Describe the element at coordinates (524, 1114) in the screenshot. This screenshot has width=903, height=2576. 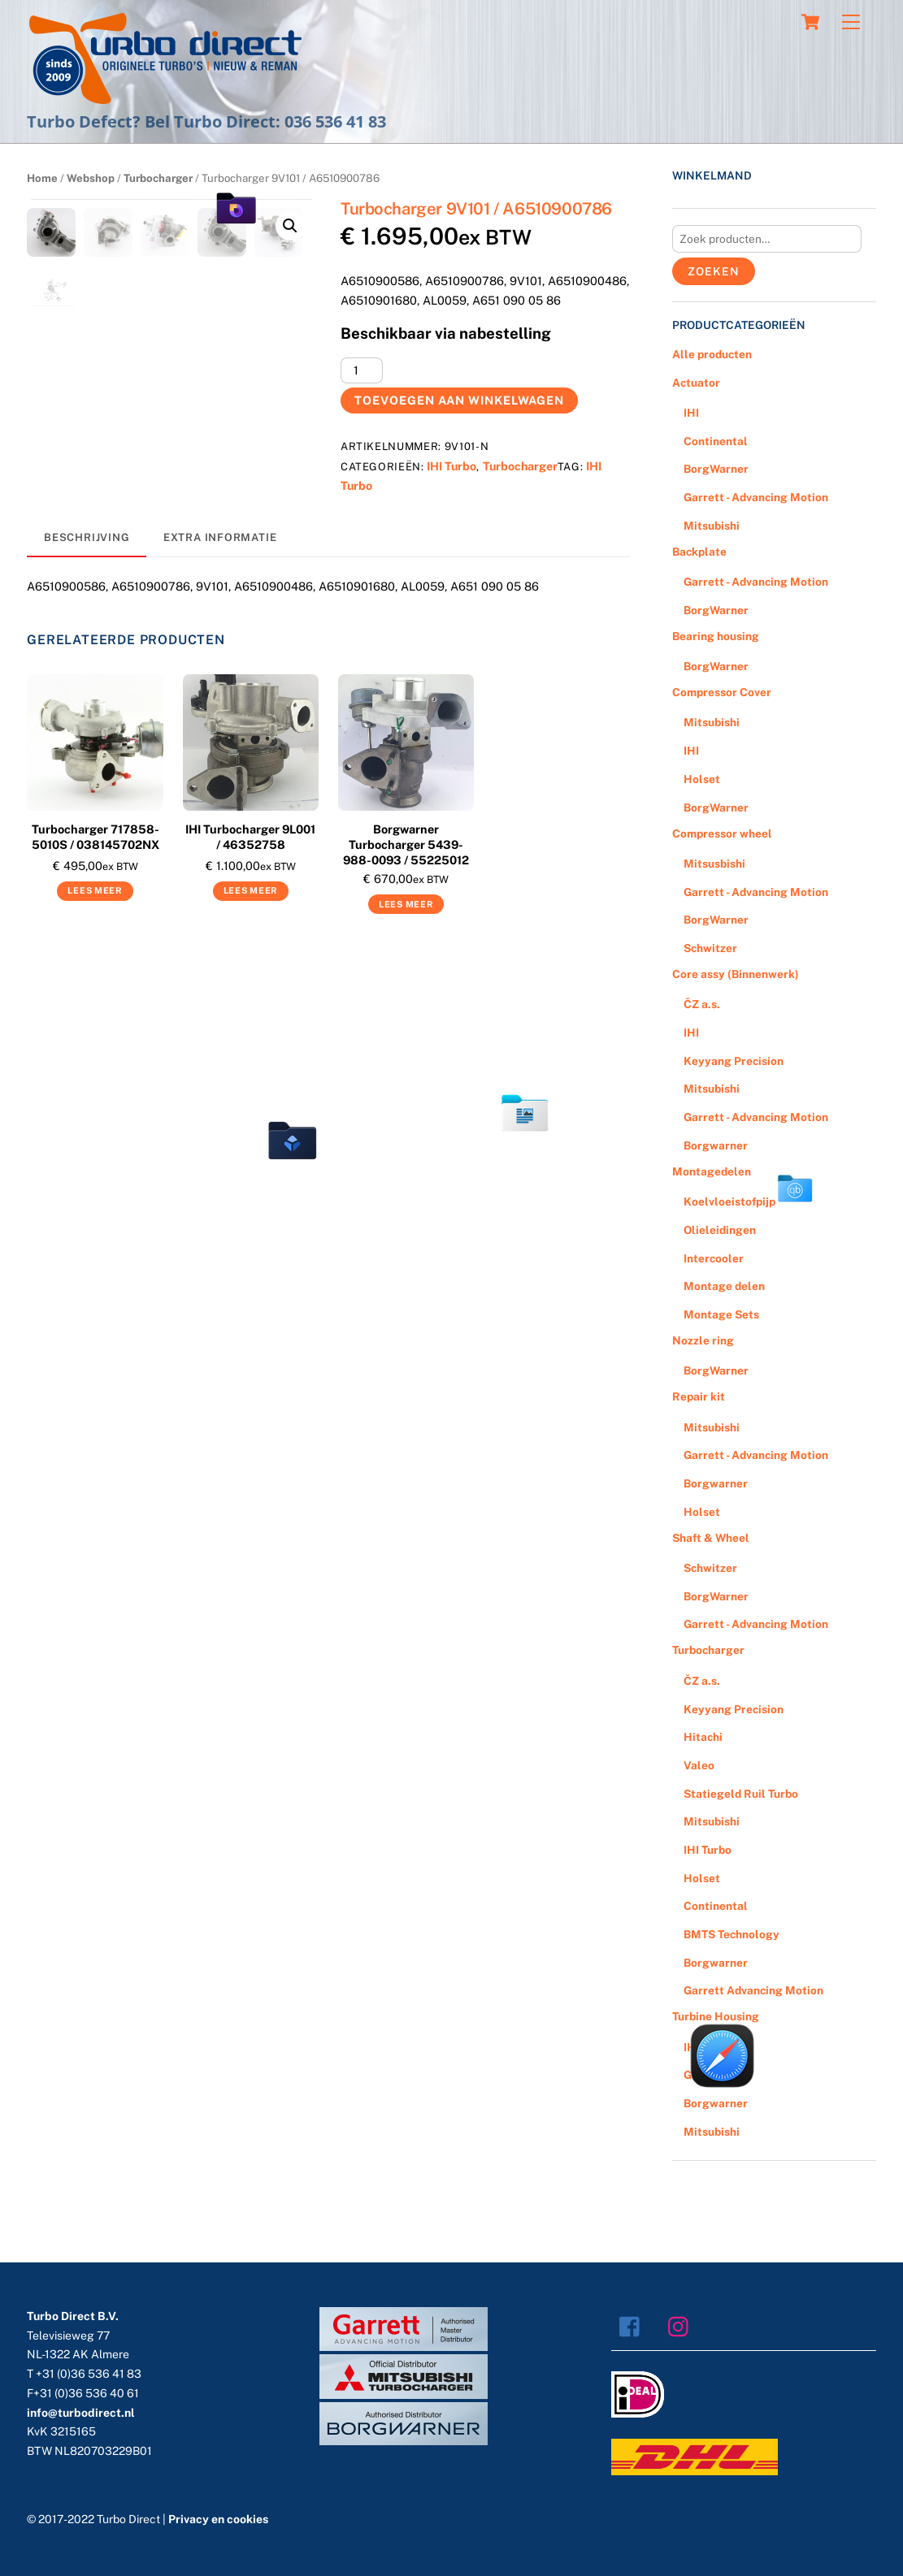
I see `open folder containing LibreOffice Writer documents` at that location.